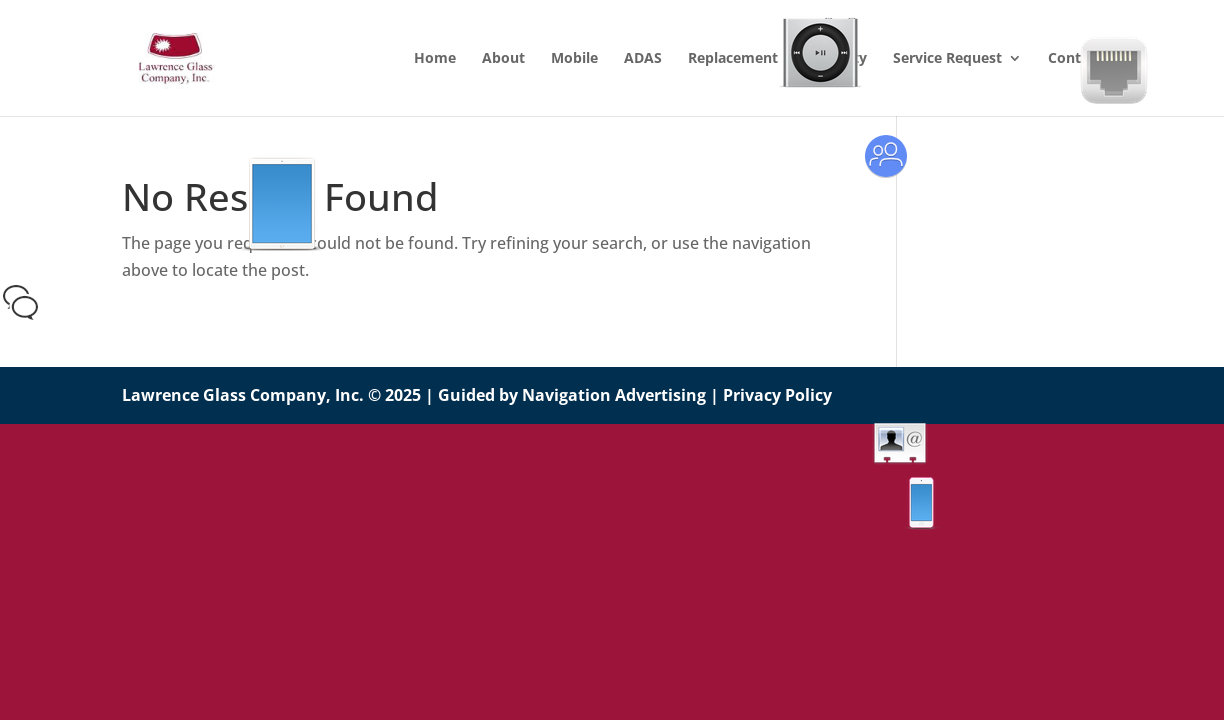 This screenshot has width=1224, height=720. I want to click on iPod Touch device connected, so click(921, 503).